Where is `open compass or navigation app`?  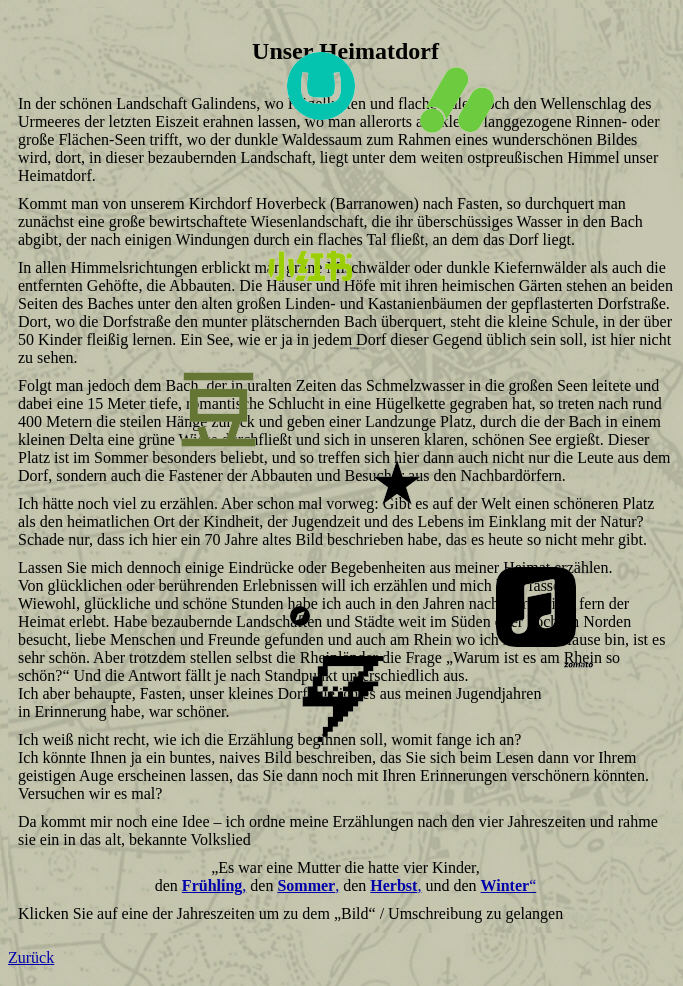 open compass or navigation app is located at coordinates (300, 616).